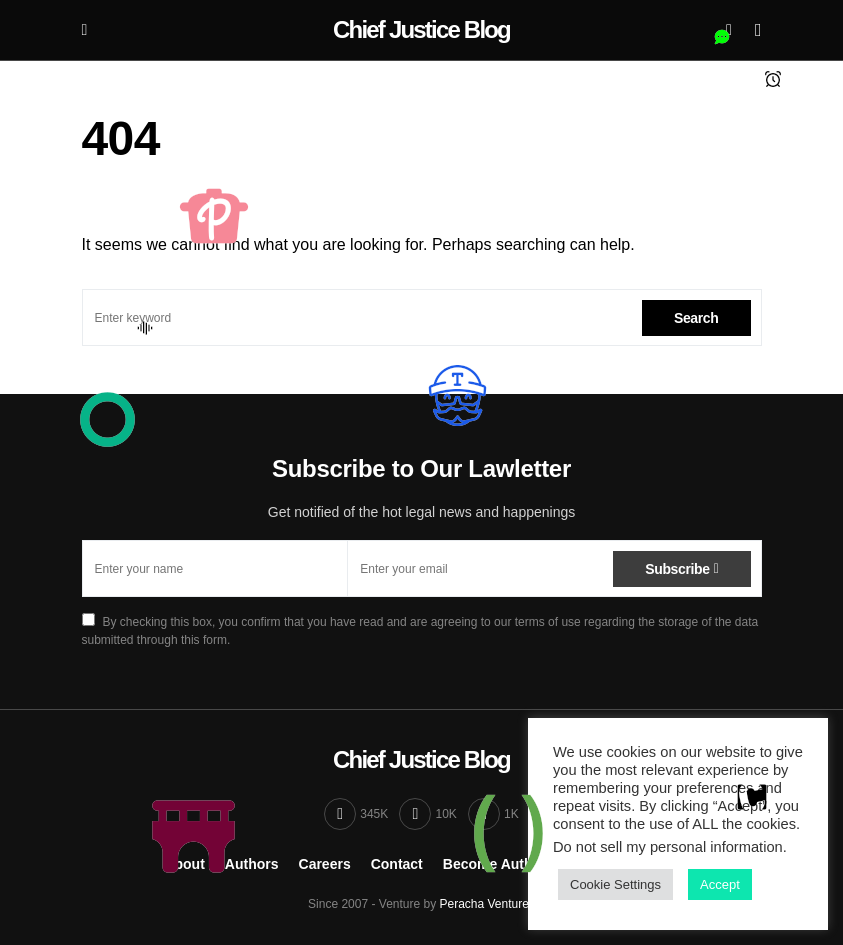  Describe the element at coordinates (107, 419) in the screenshot. I see `indicates gender-neutral or unspecified gender option` at that location.